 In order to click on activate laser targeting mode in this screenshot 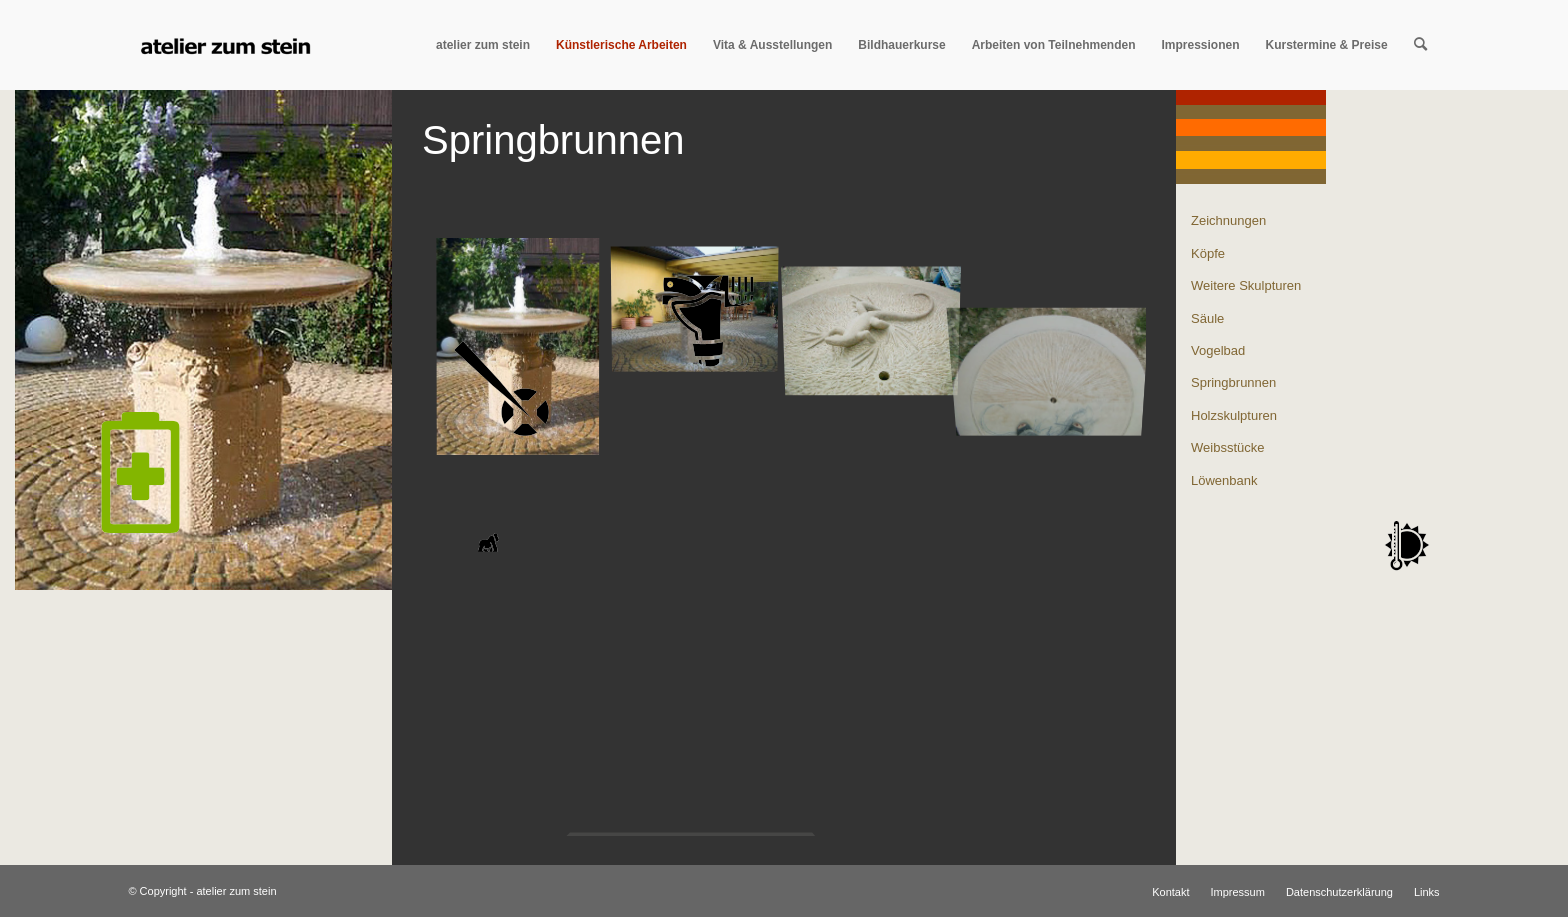, I will do `click(501, 388)`.